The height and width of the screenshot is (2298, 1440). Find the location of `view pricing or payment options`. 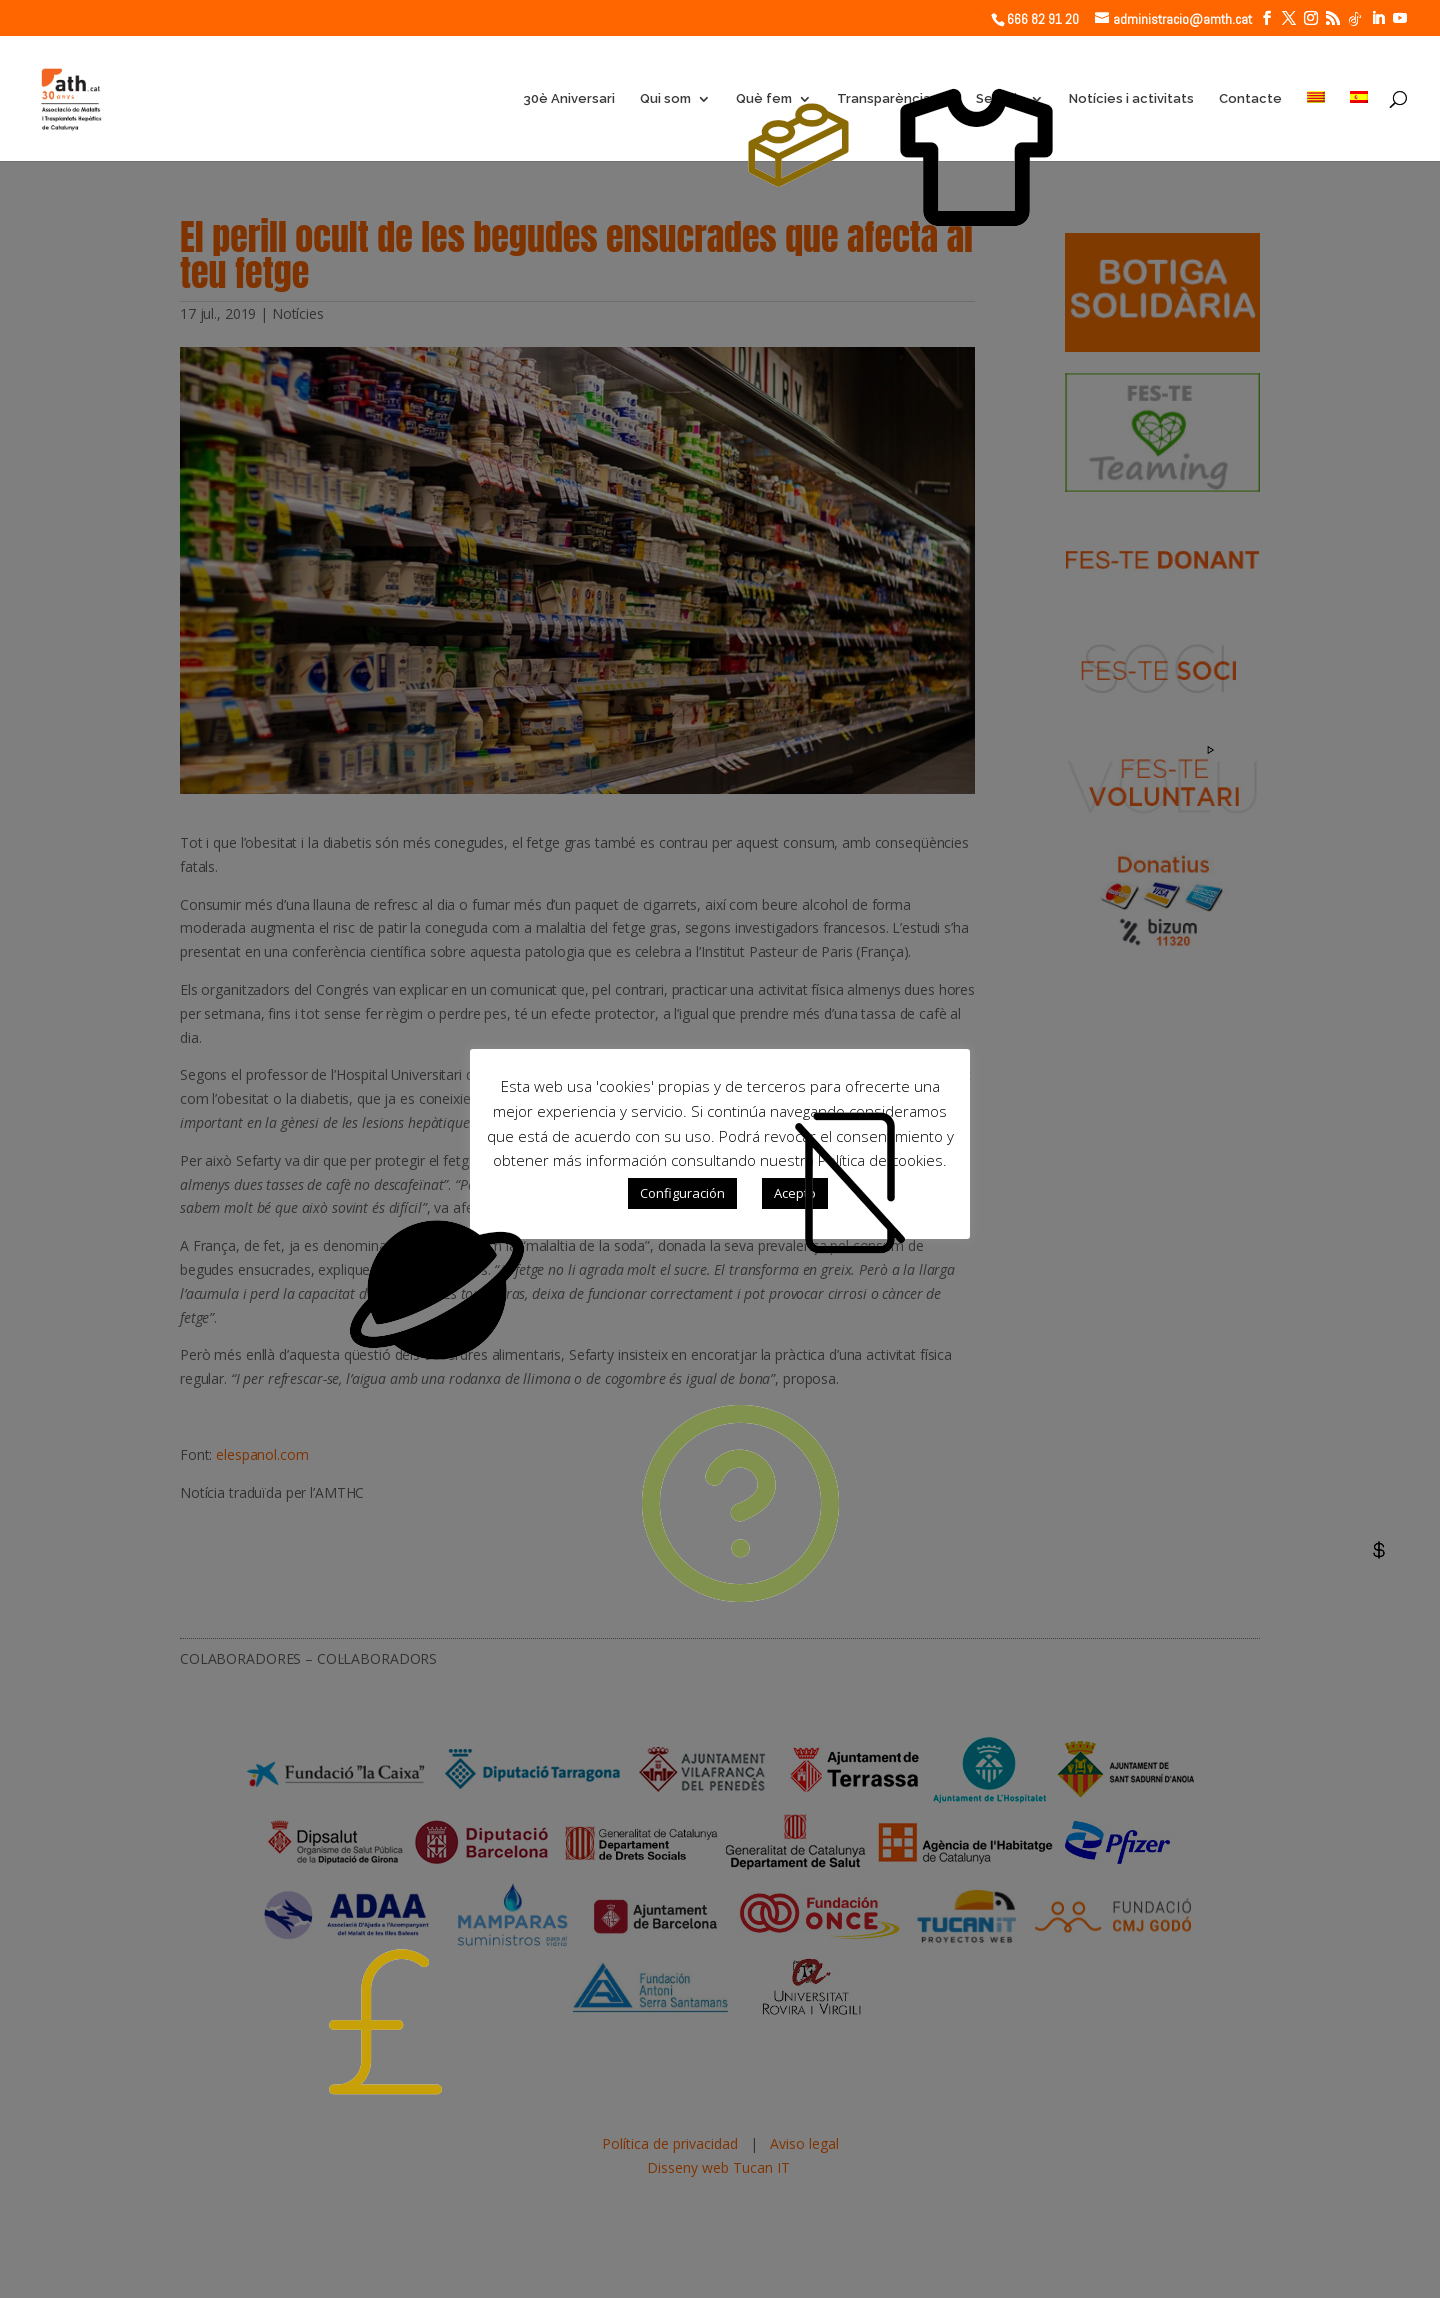

view pricing or payment options is located at coordinates (1379, 1550).